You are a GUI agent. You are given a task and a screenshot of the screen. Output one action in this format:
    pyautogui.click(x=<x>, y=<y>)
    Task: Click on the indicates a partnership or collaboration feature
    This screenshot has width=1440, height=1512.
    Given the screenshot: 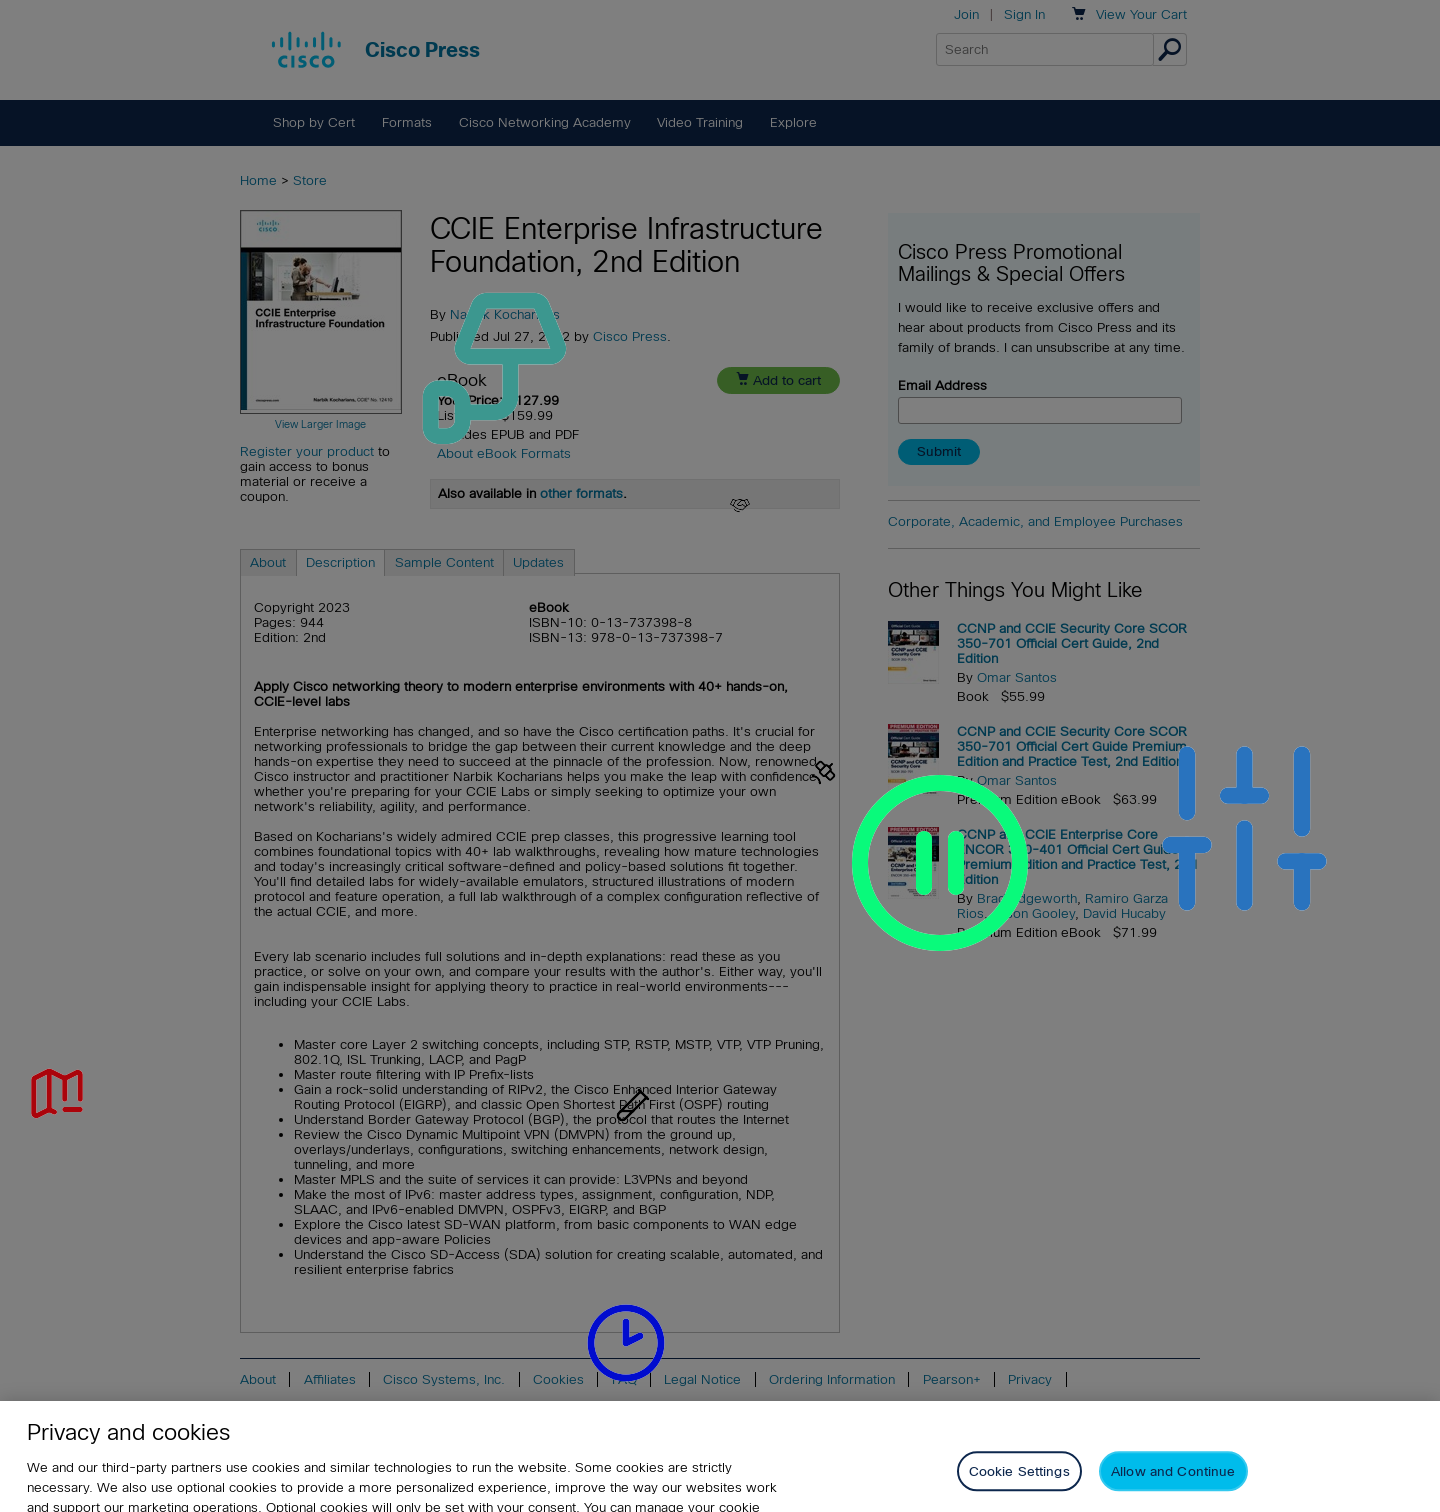 What is the action you would take?
    pyautogui.click(x=740, y=505)
    